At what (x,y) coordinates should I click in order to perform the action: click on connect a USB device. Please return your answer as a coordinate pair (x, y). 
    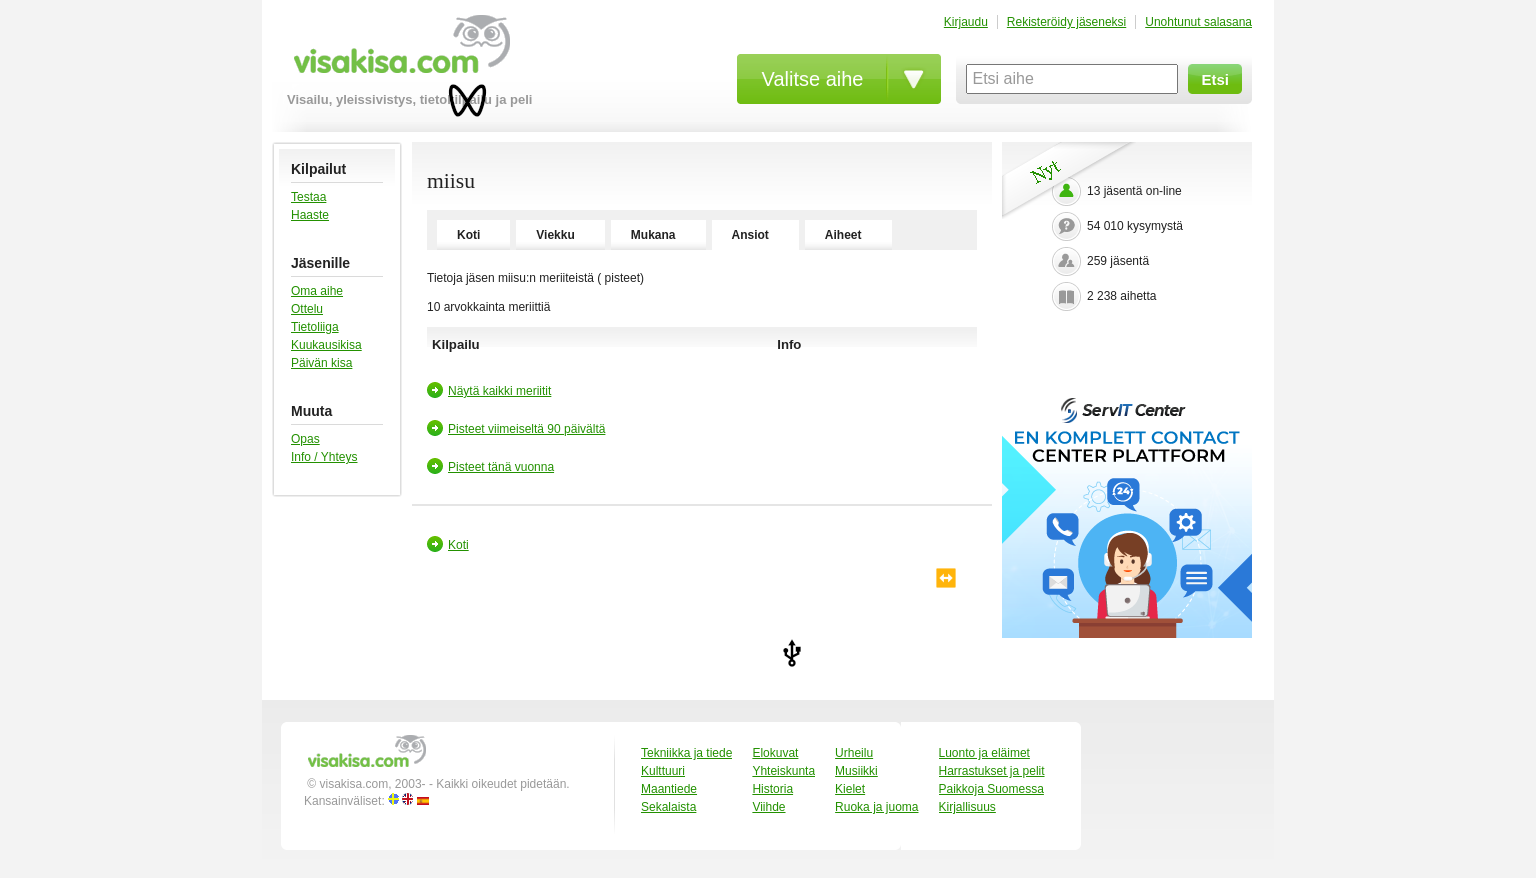
    Looking at the image, I should click on (792, 653).